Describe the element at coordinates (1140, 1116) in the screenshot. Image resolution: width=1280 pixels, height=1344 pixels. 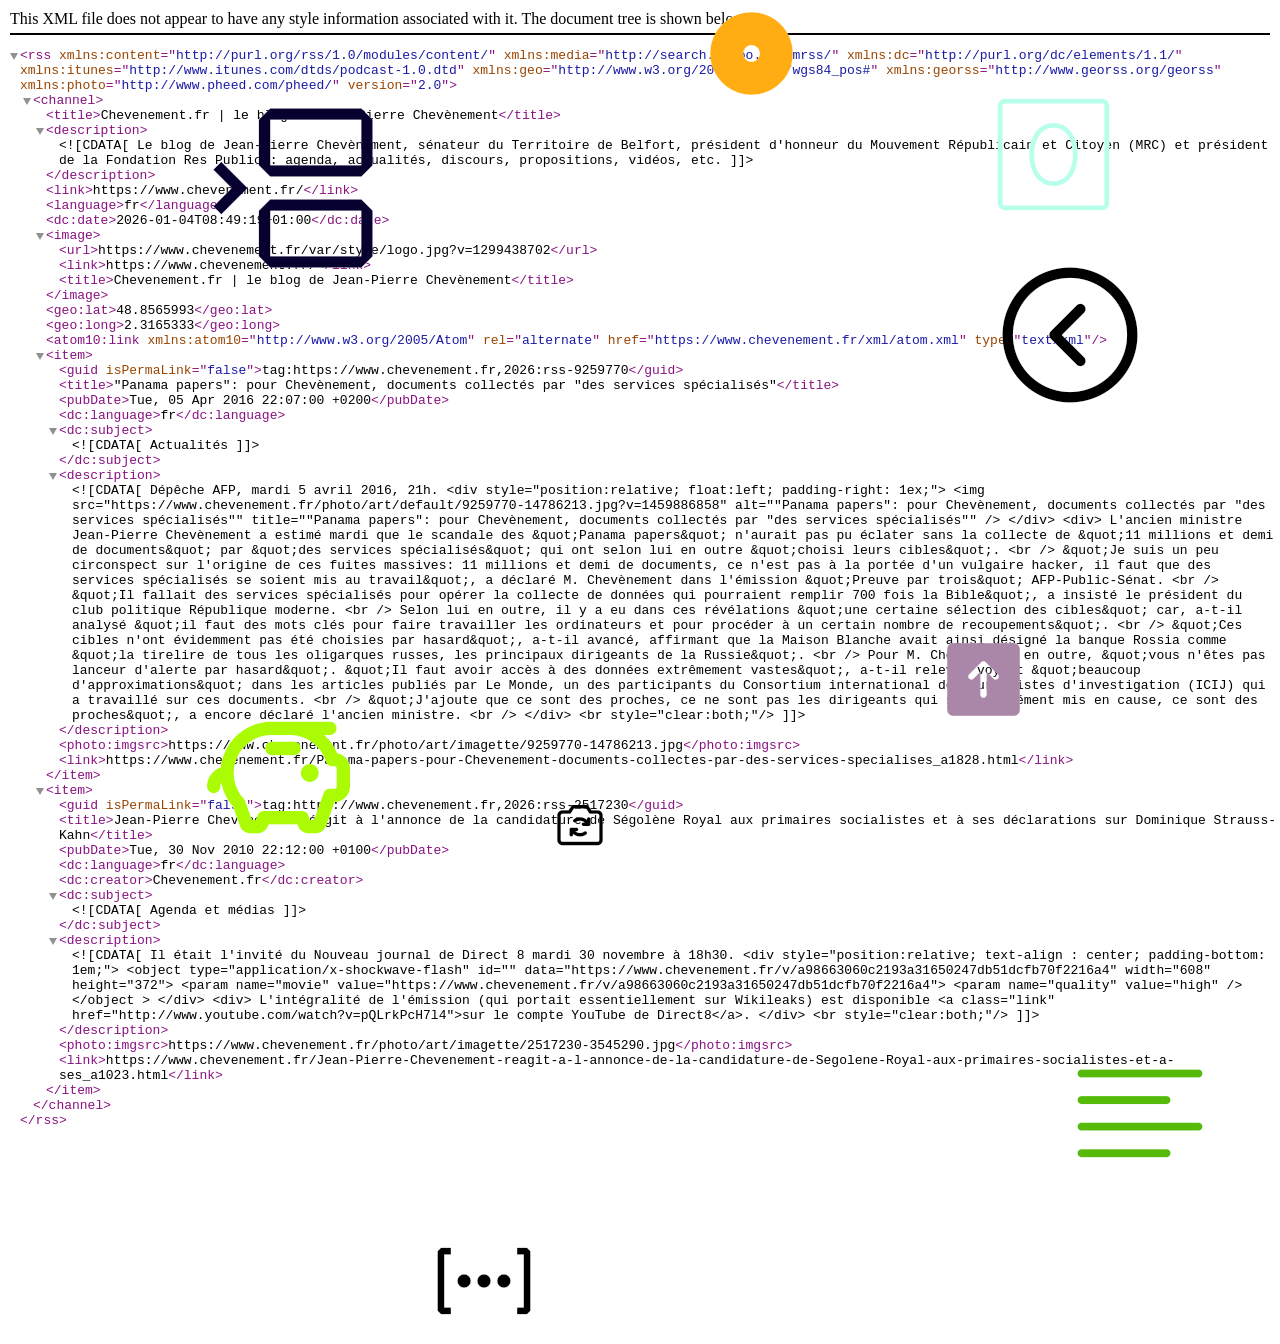
I see `align text to the left` at that location.